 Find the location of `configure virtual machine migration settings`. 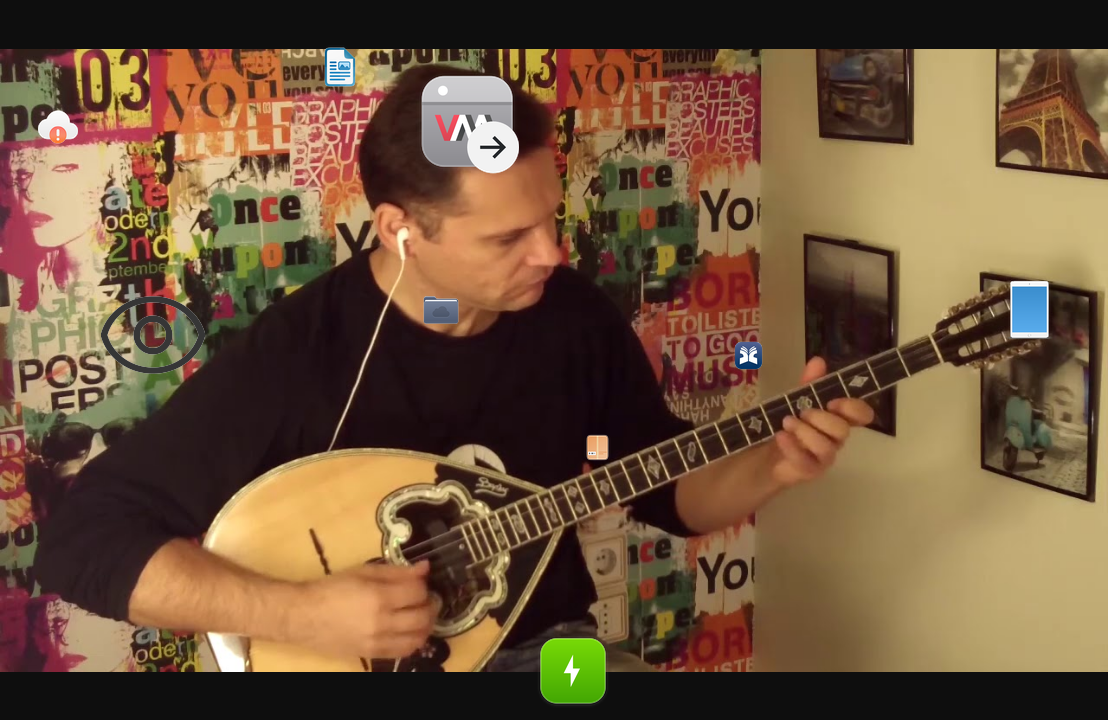

configure virtual machine migration settings is located at coordinates (468, 123).